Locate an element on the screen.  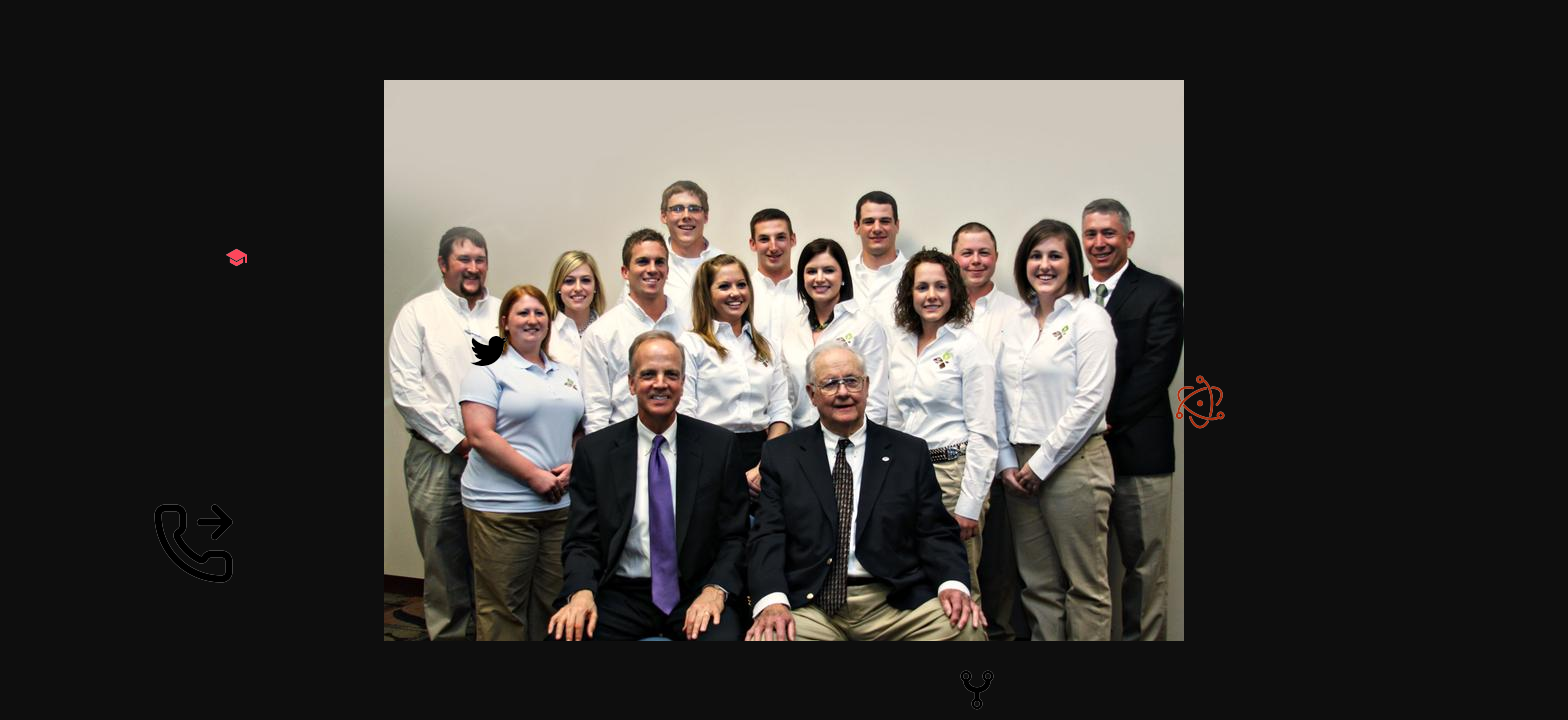
share to twitter is located at coordinates (489, 351).